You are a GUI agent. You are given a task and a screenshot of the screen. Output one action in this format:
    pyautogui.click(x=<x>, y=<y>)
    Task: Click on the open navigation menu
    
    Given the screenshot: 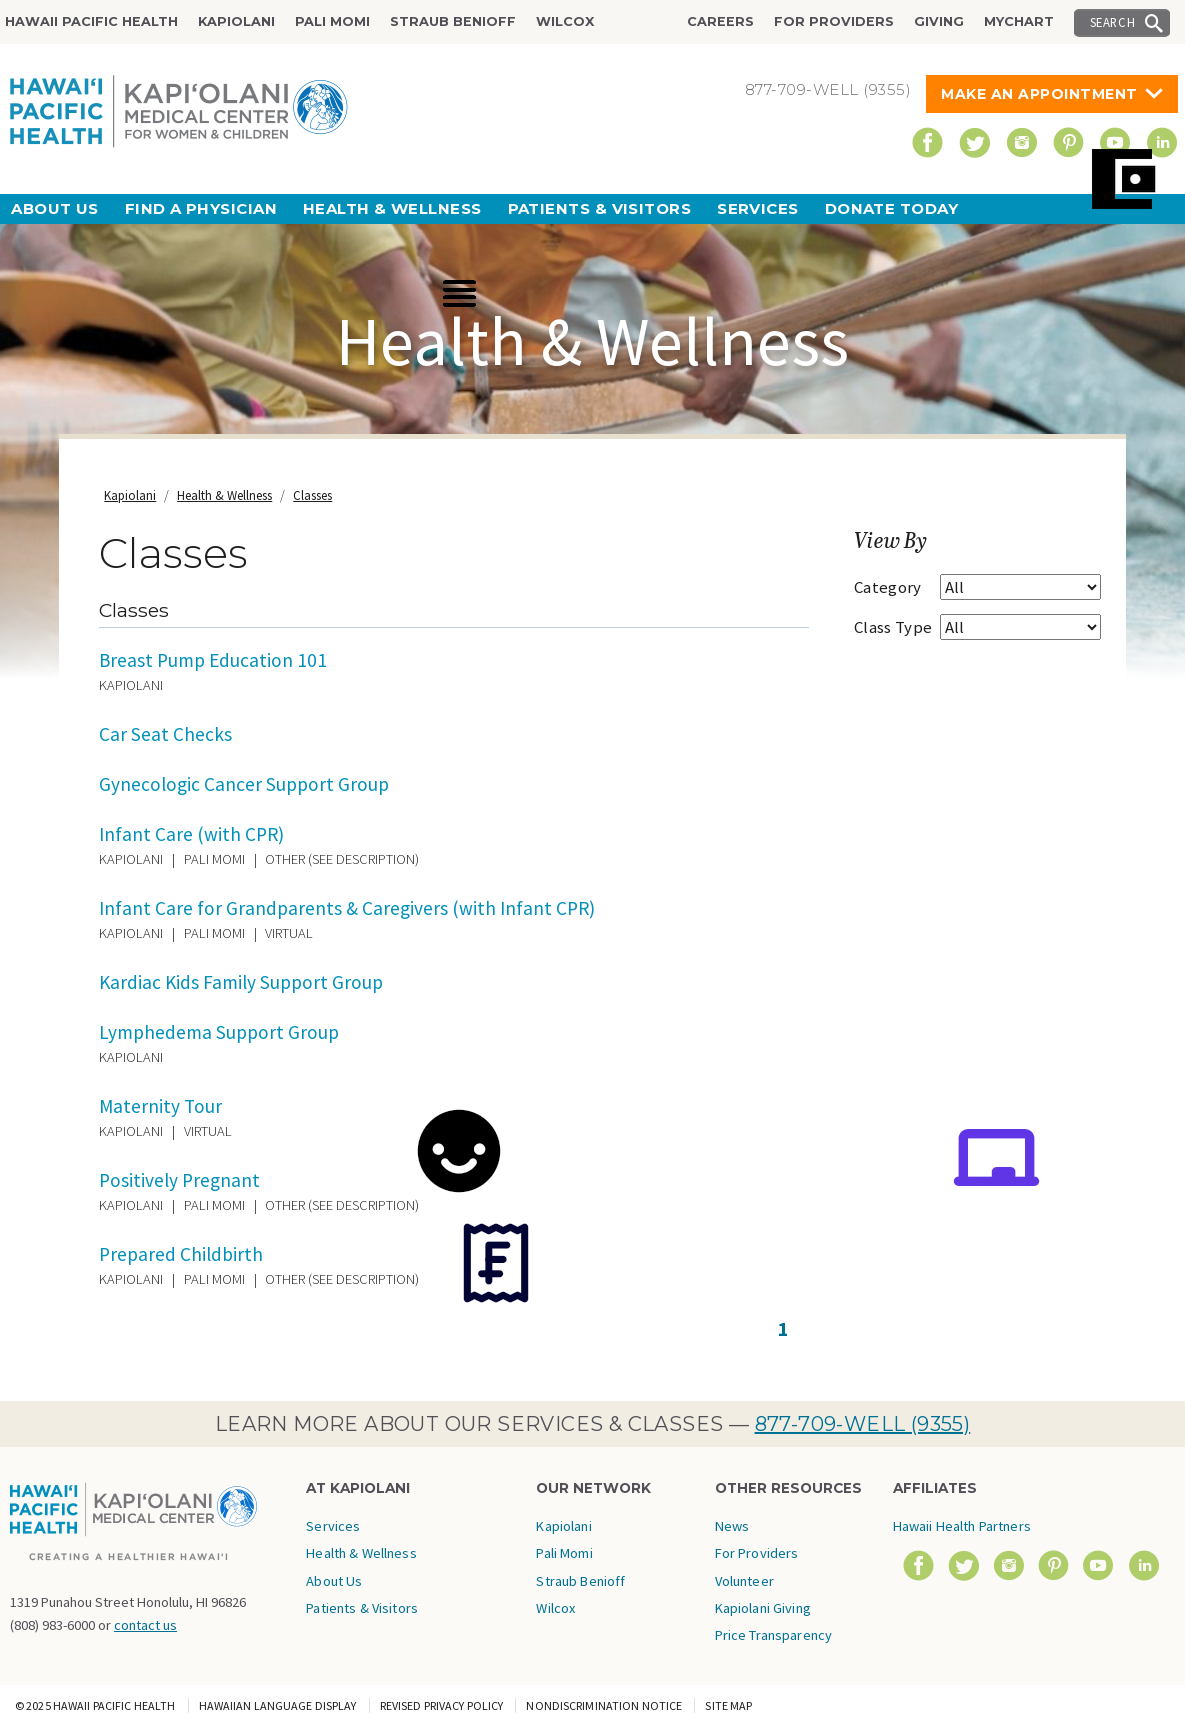 What is the action you would take?
    pyautogui.click(x=459, y=293)
    